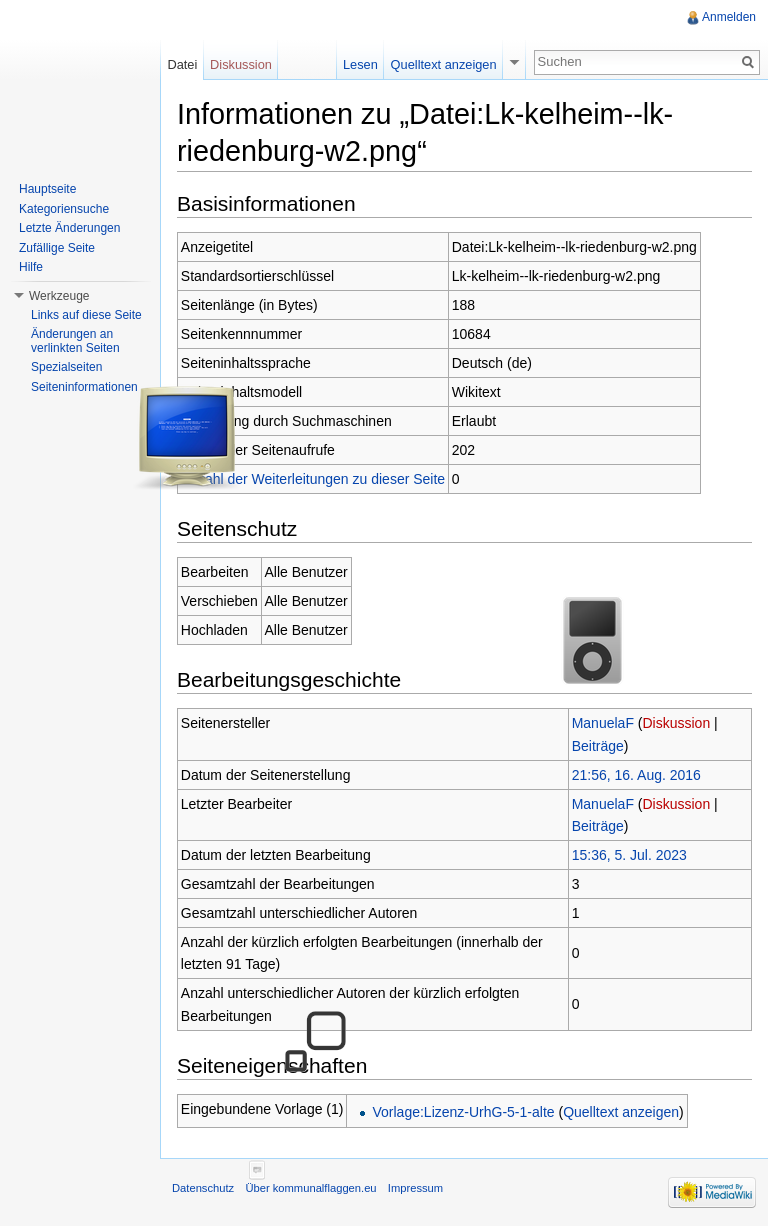  Describe the element at coordinates (257, 1170) in the screenshot. I see `microdvd subtitle file` at that location.